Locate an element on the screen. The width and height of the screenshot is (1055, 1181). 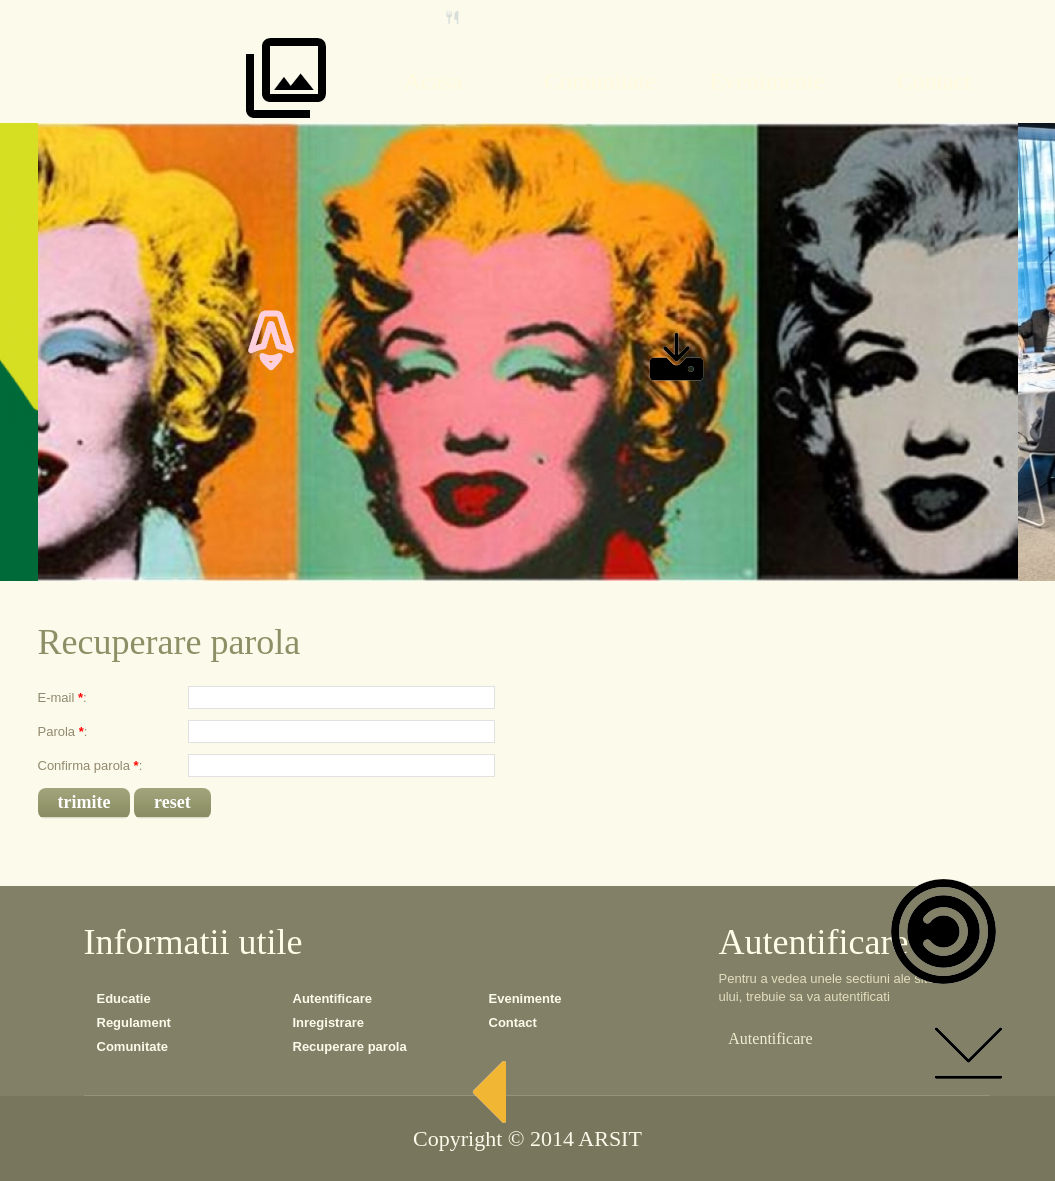
indicates copyleft licensing status is located at coordinates (943, 931).